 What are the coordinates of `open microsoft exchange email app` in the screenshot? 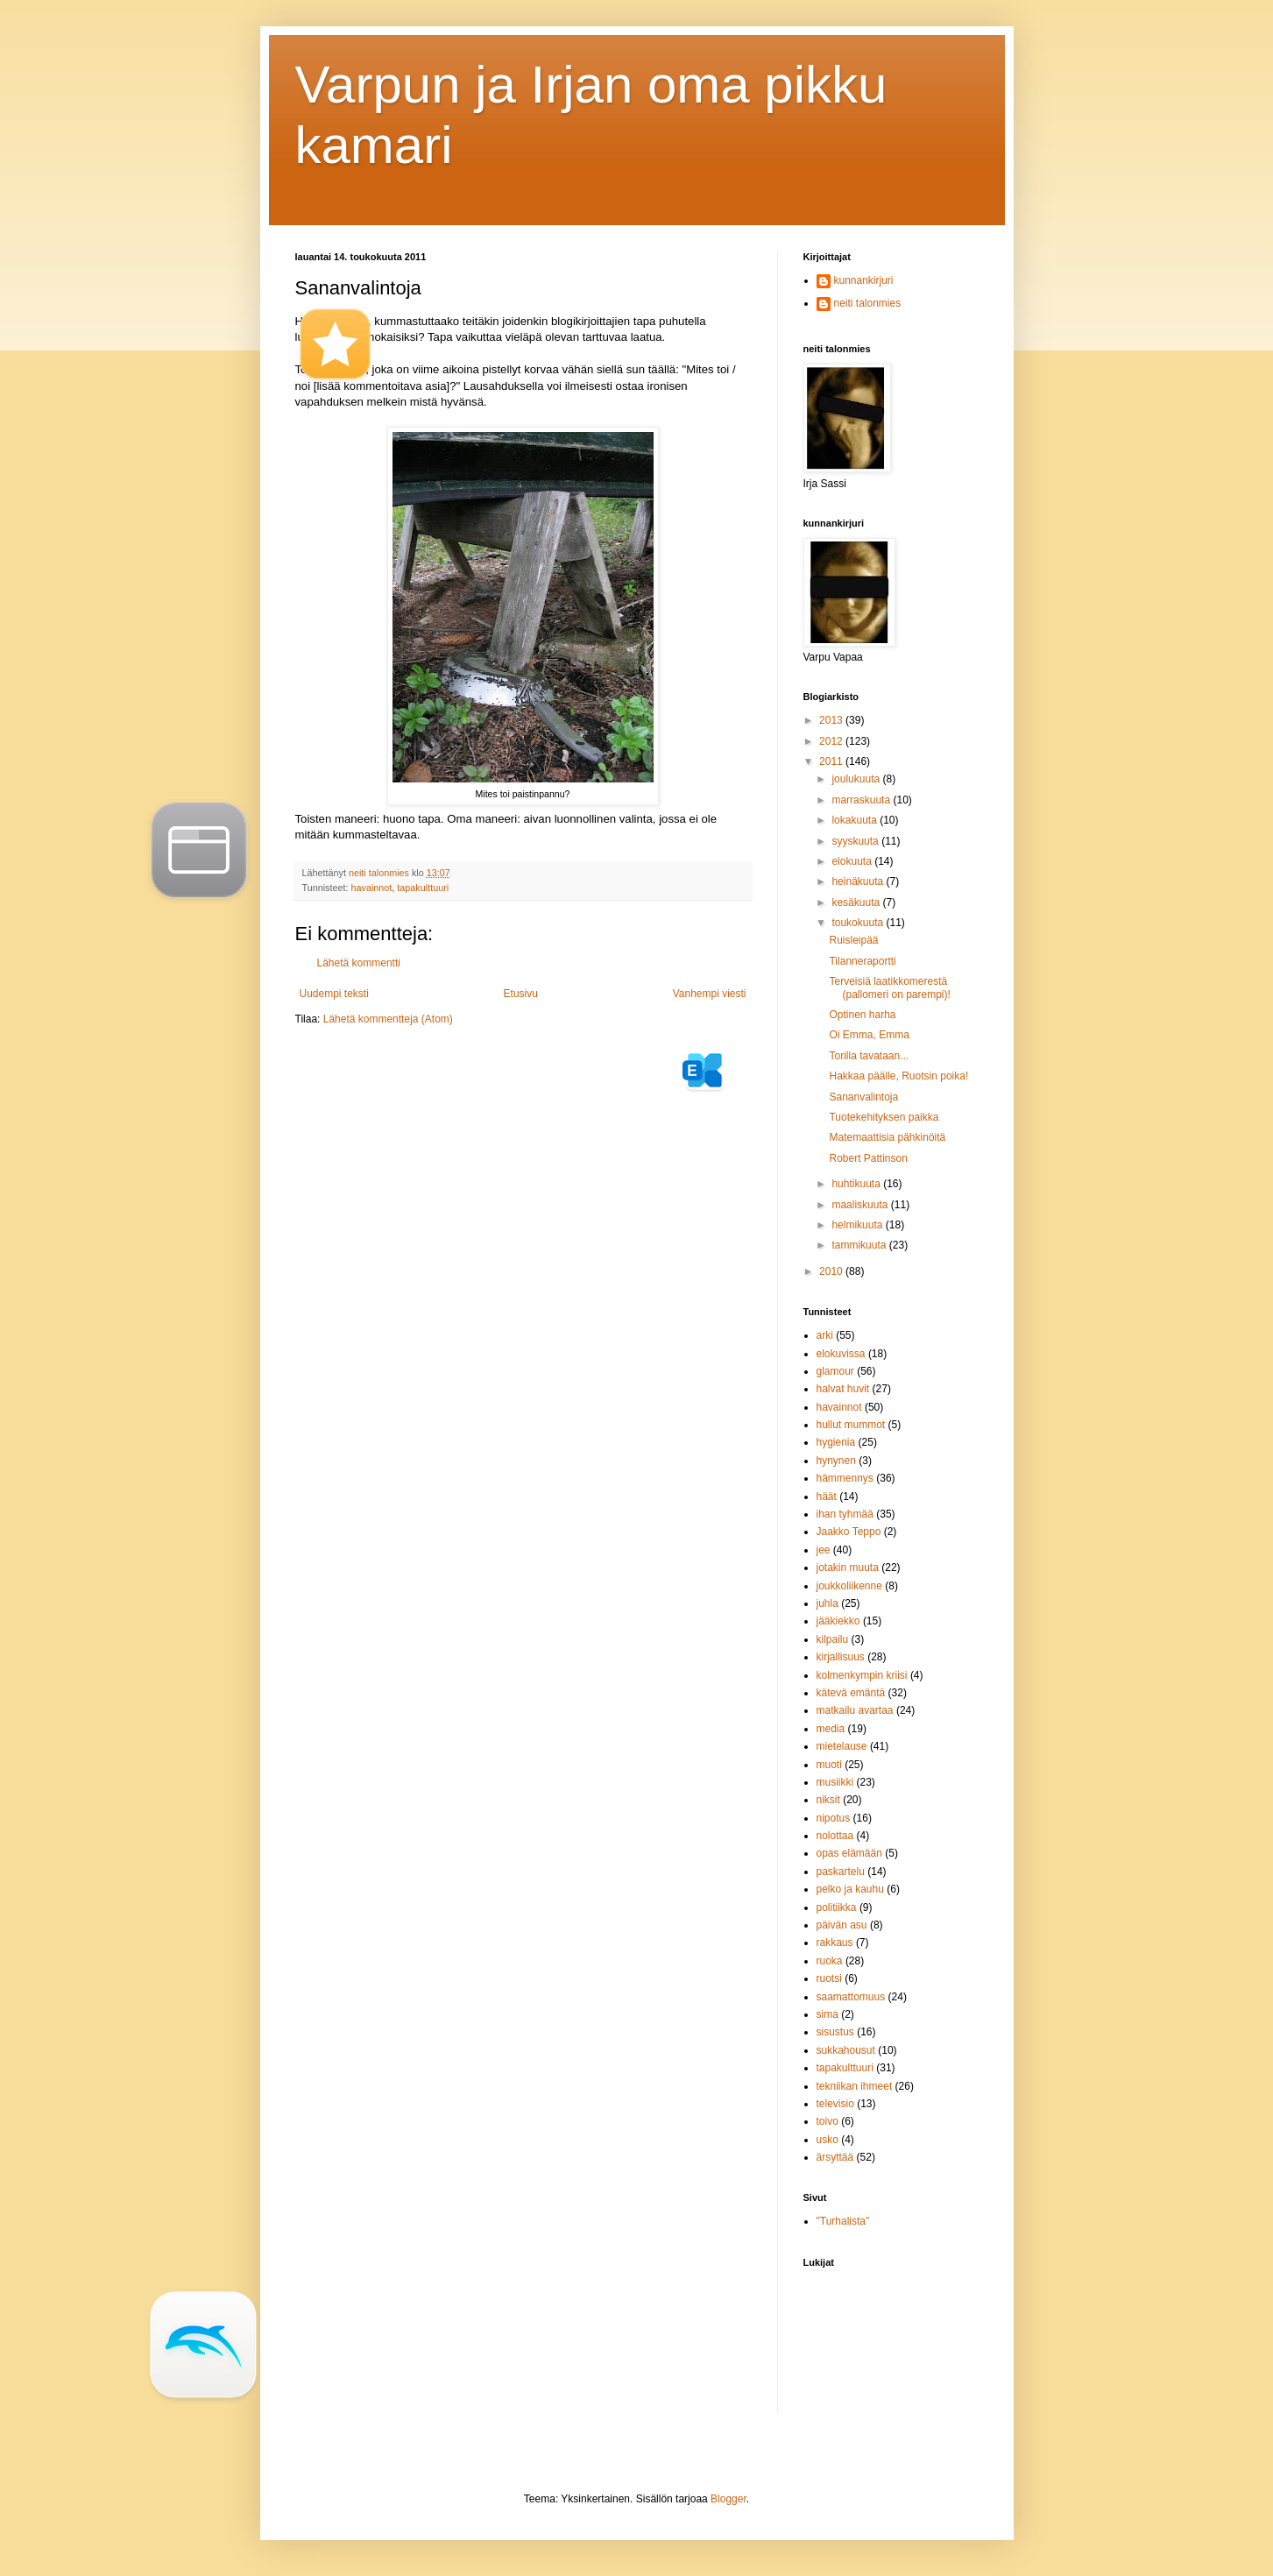 It's located at (704, 1070).